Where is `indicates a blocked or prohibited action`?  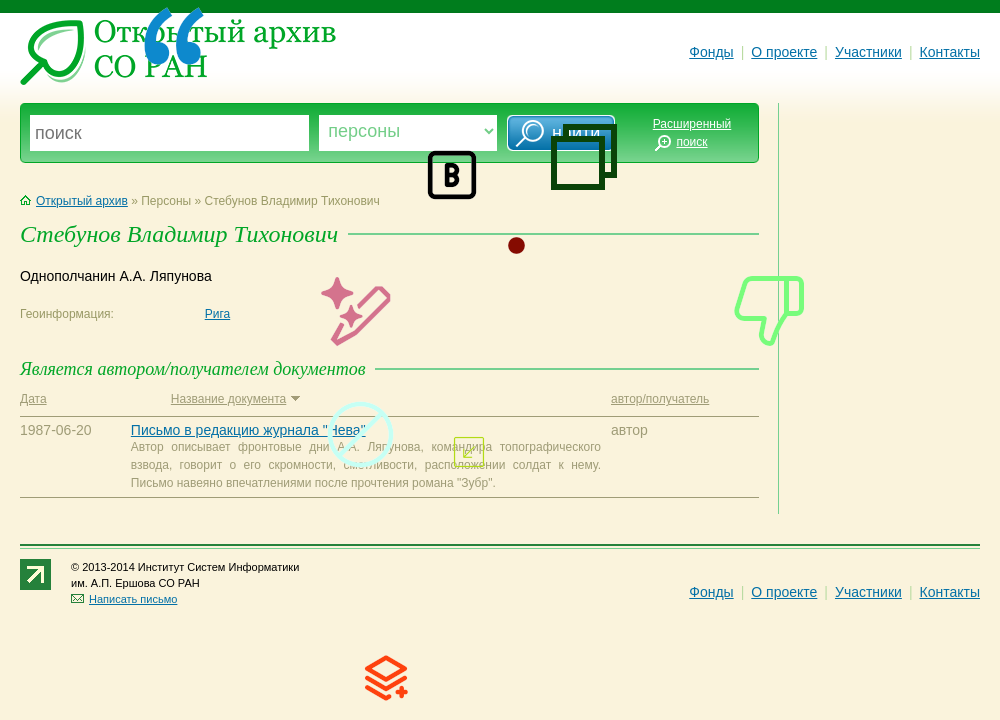 indicates a blocked or prohibited action is located at coordinates (360, 434).